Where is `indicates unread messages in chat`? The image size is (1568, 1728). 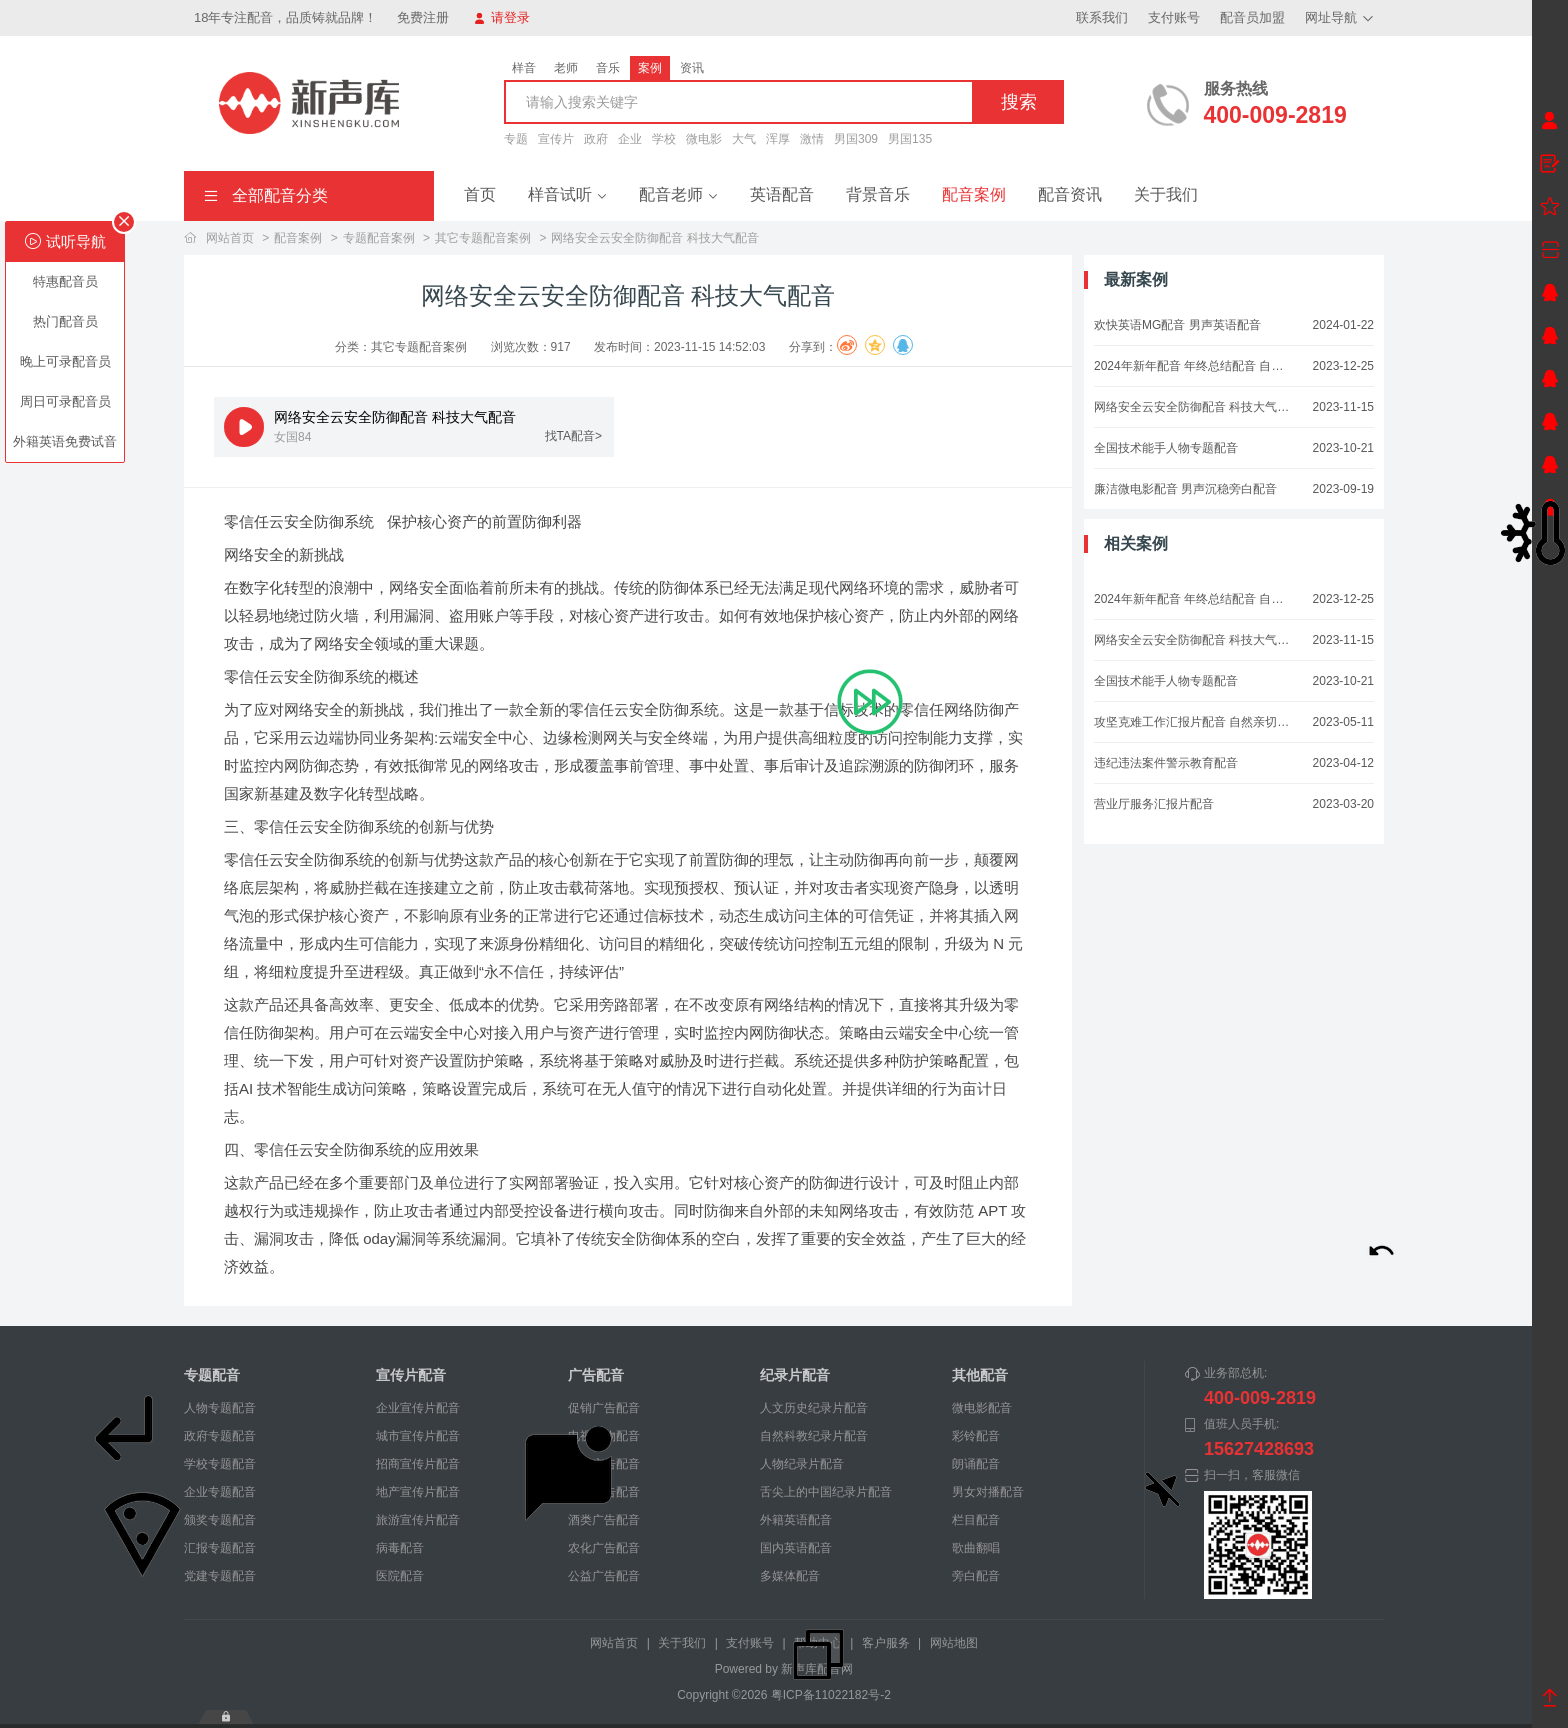
indicates unread messages in chat is located at coordinates (568, 1477).